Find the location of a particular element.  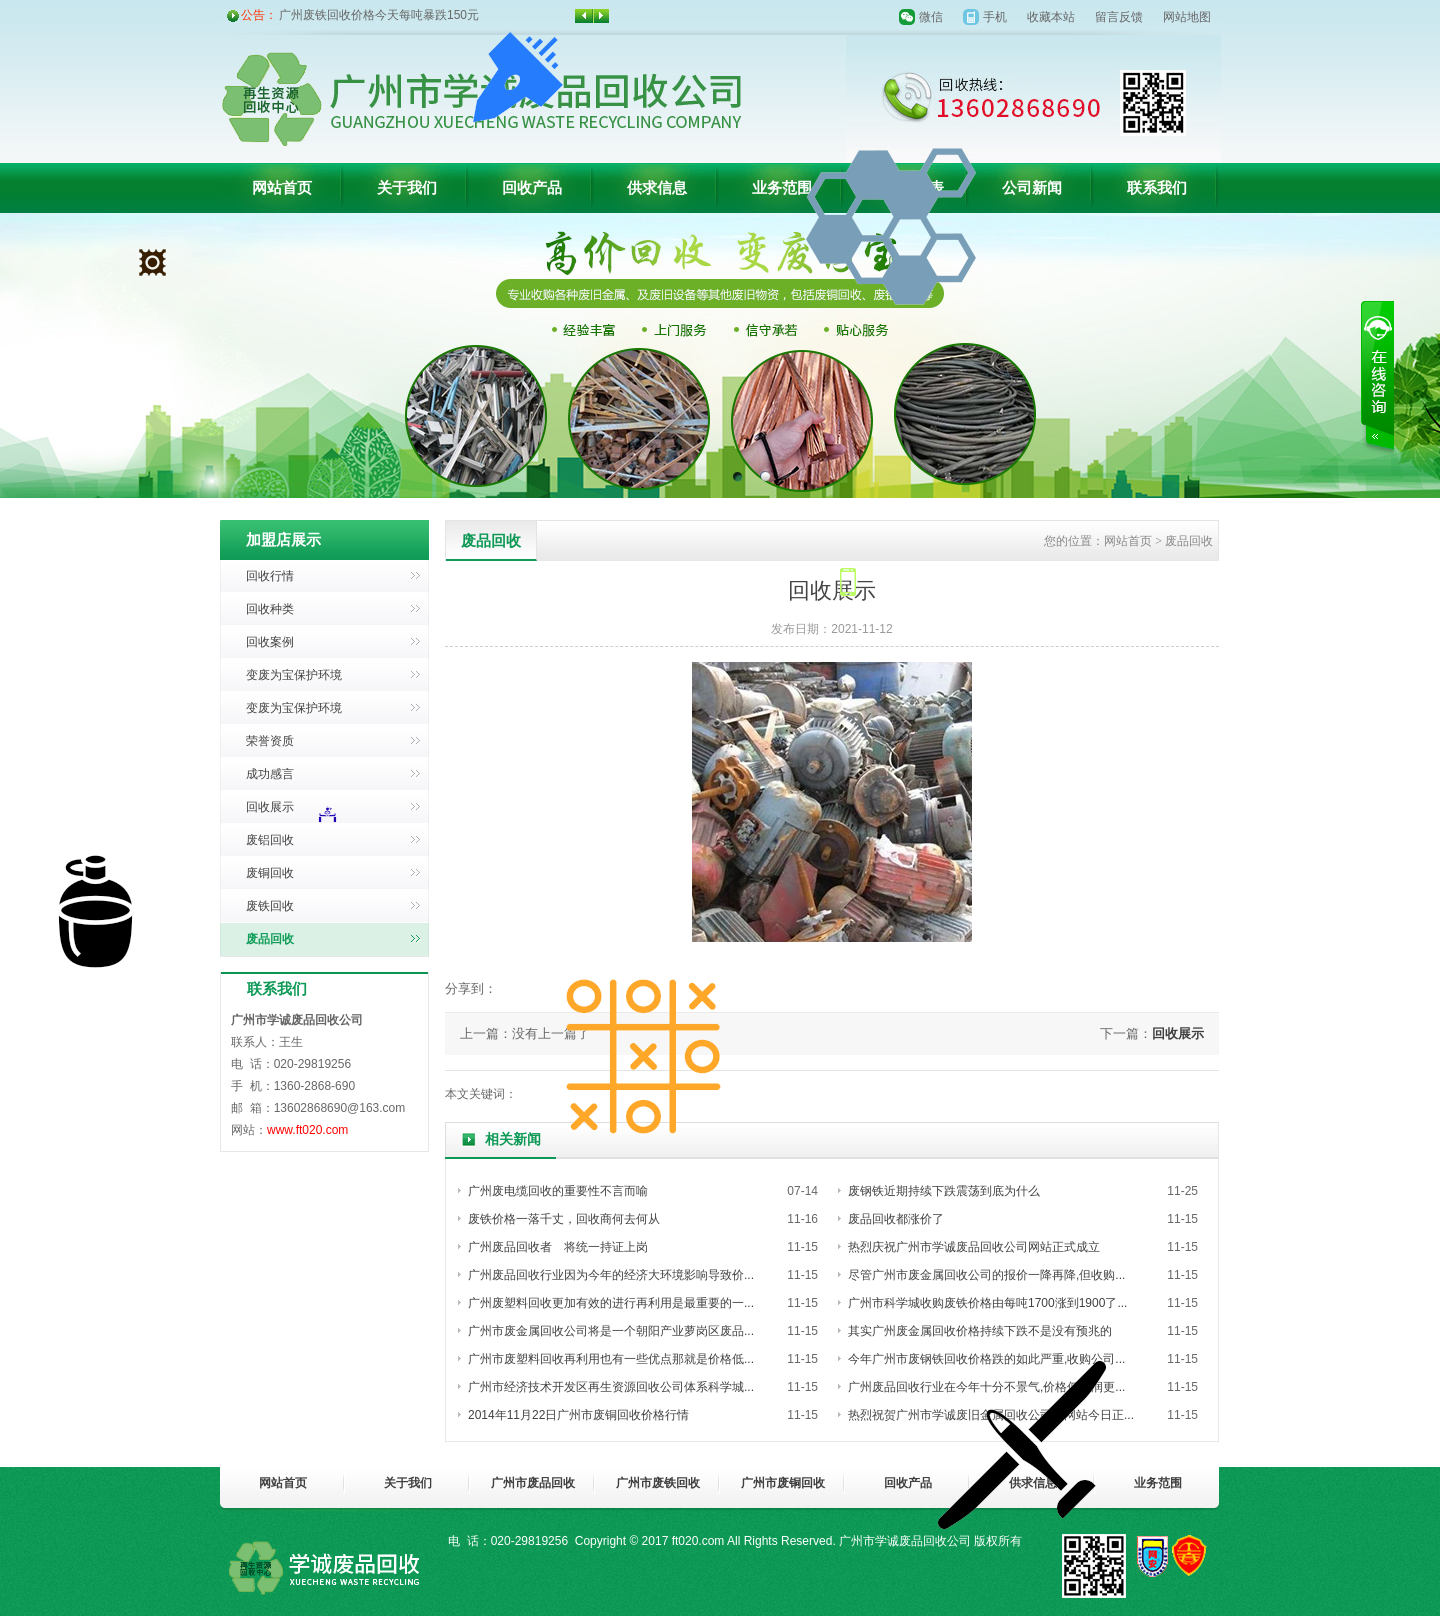

play tic-tac-toe game is located at coordinates (643, 1056).